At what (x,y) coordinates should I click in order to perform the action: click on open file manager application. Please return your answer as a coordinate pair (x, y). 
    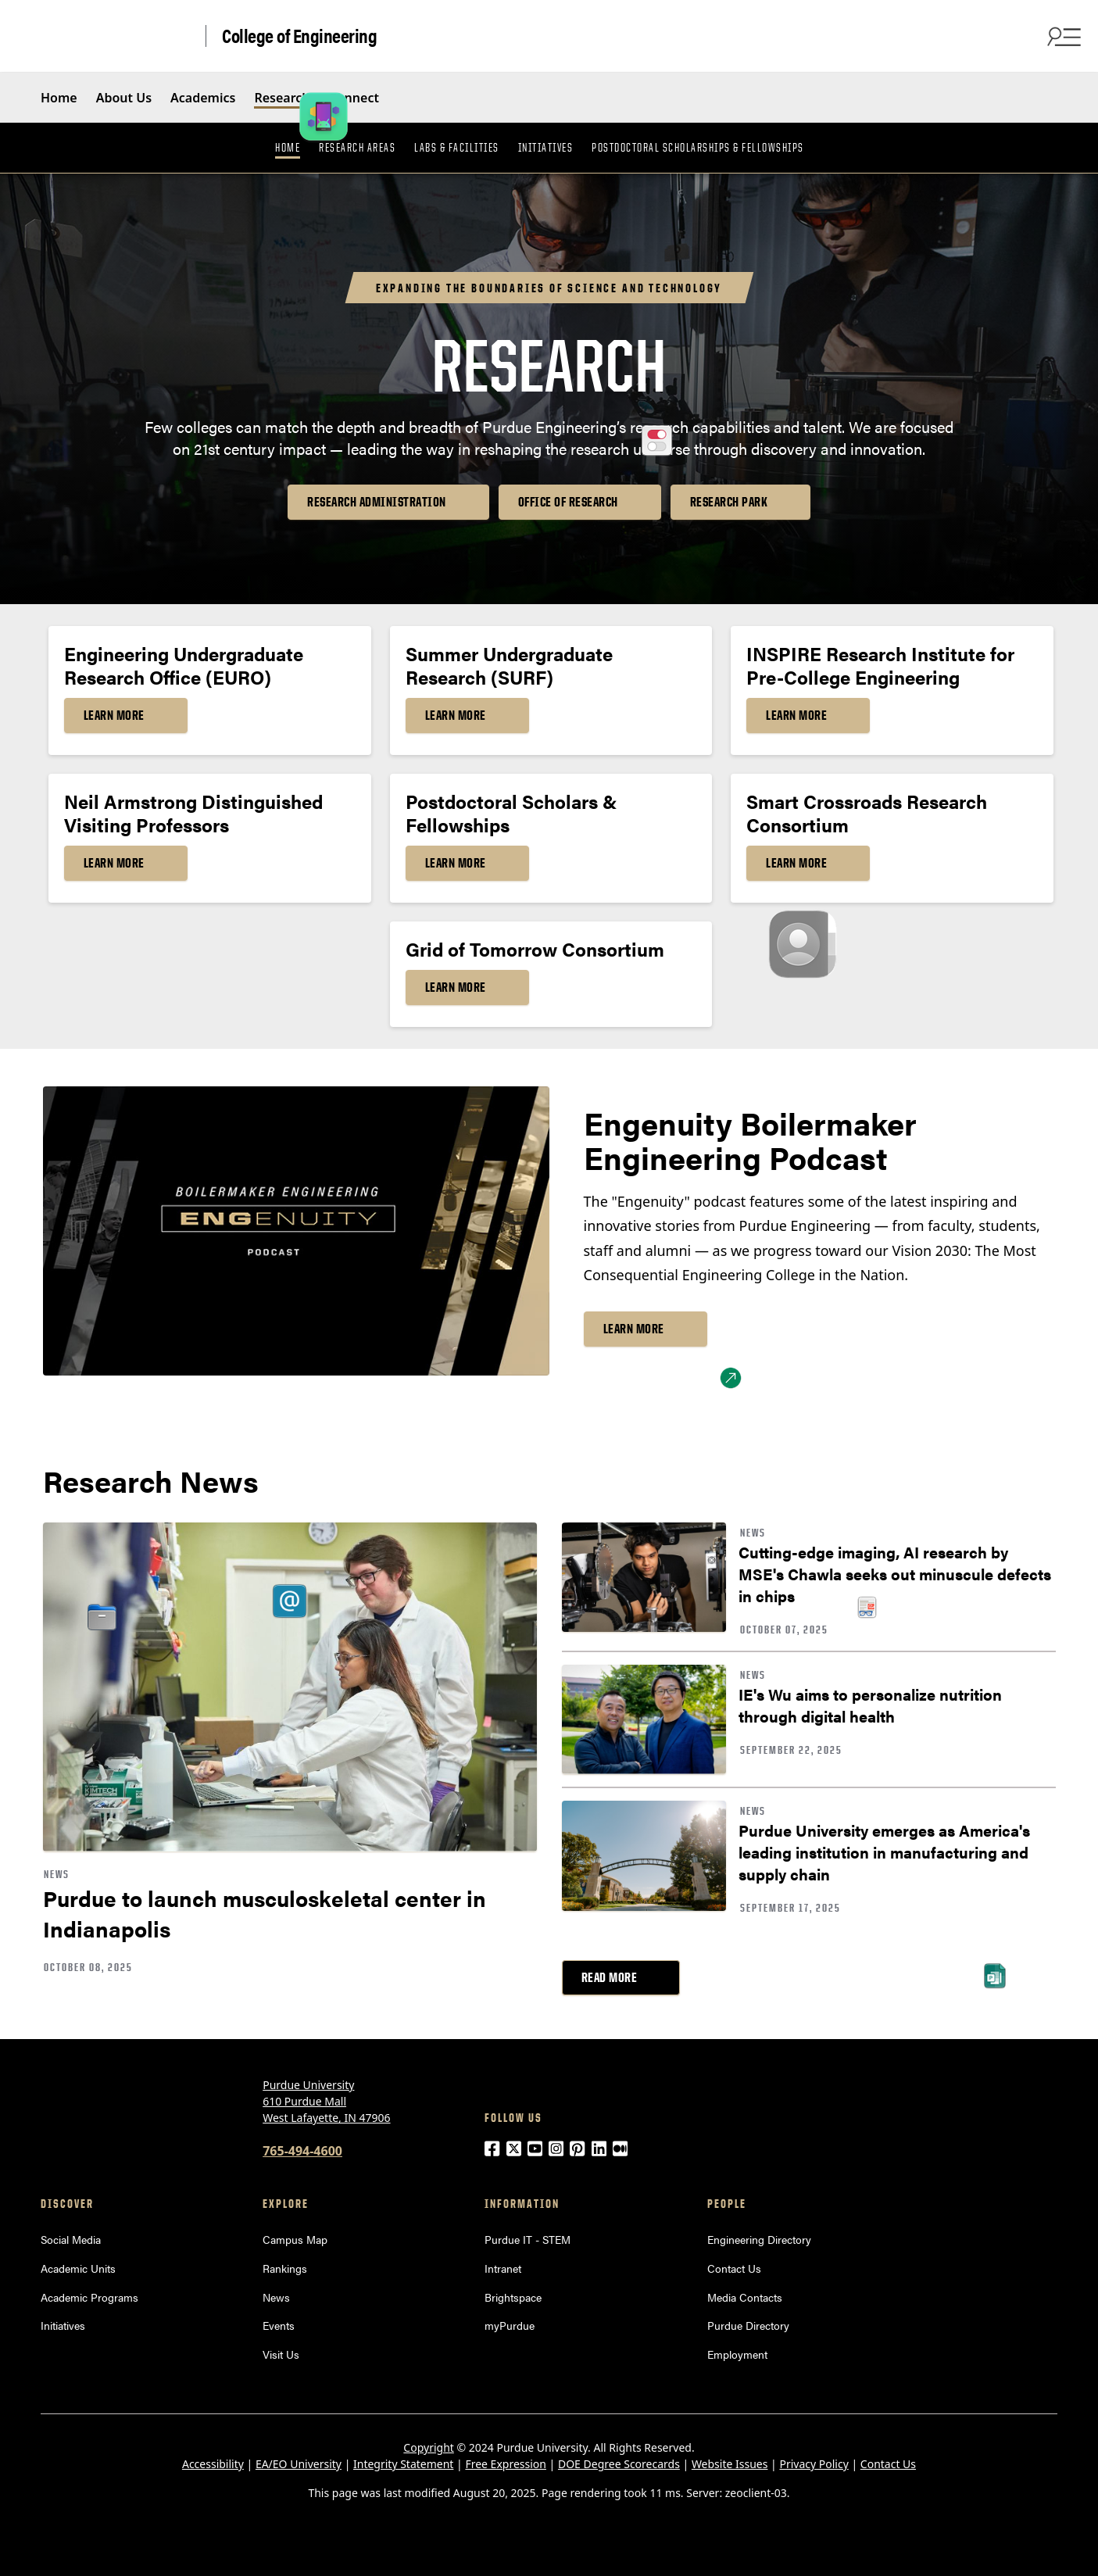
    Looking at the image, I should click on (102, 1616).